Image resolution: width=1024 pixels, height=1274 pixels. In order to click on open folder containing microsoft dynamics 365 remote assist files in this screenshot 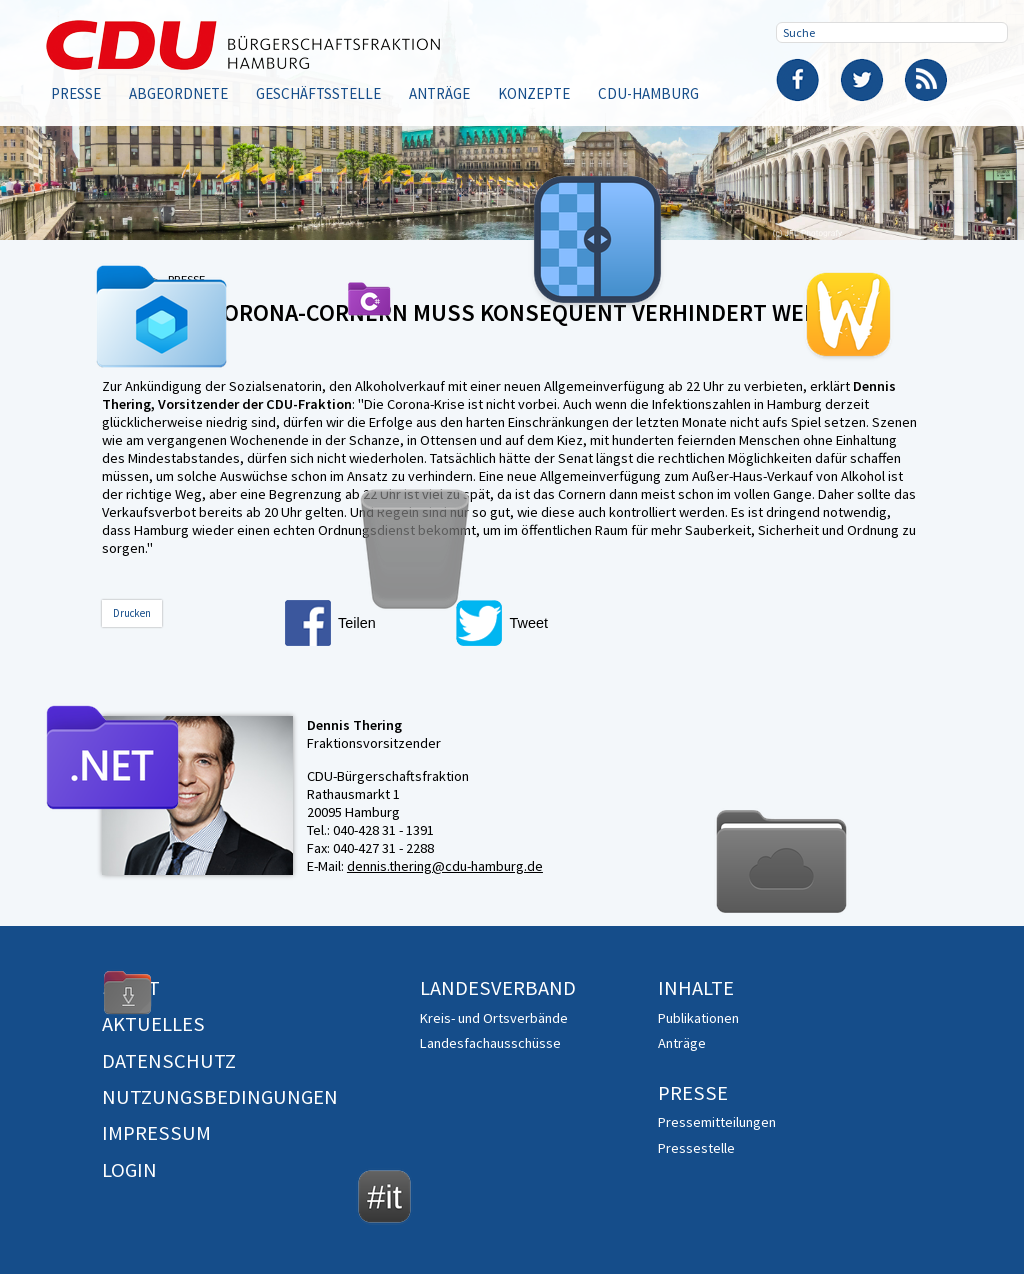, I will do `click(161, 320)`.